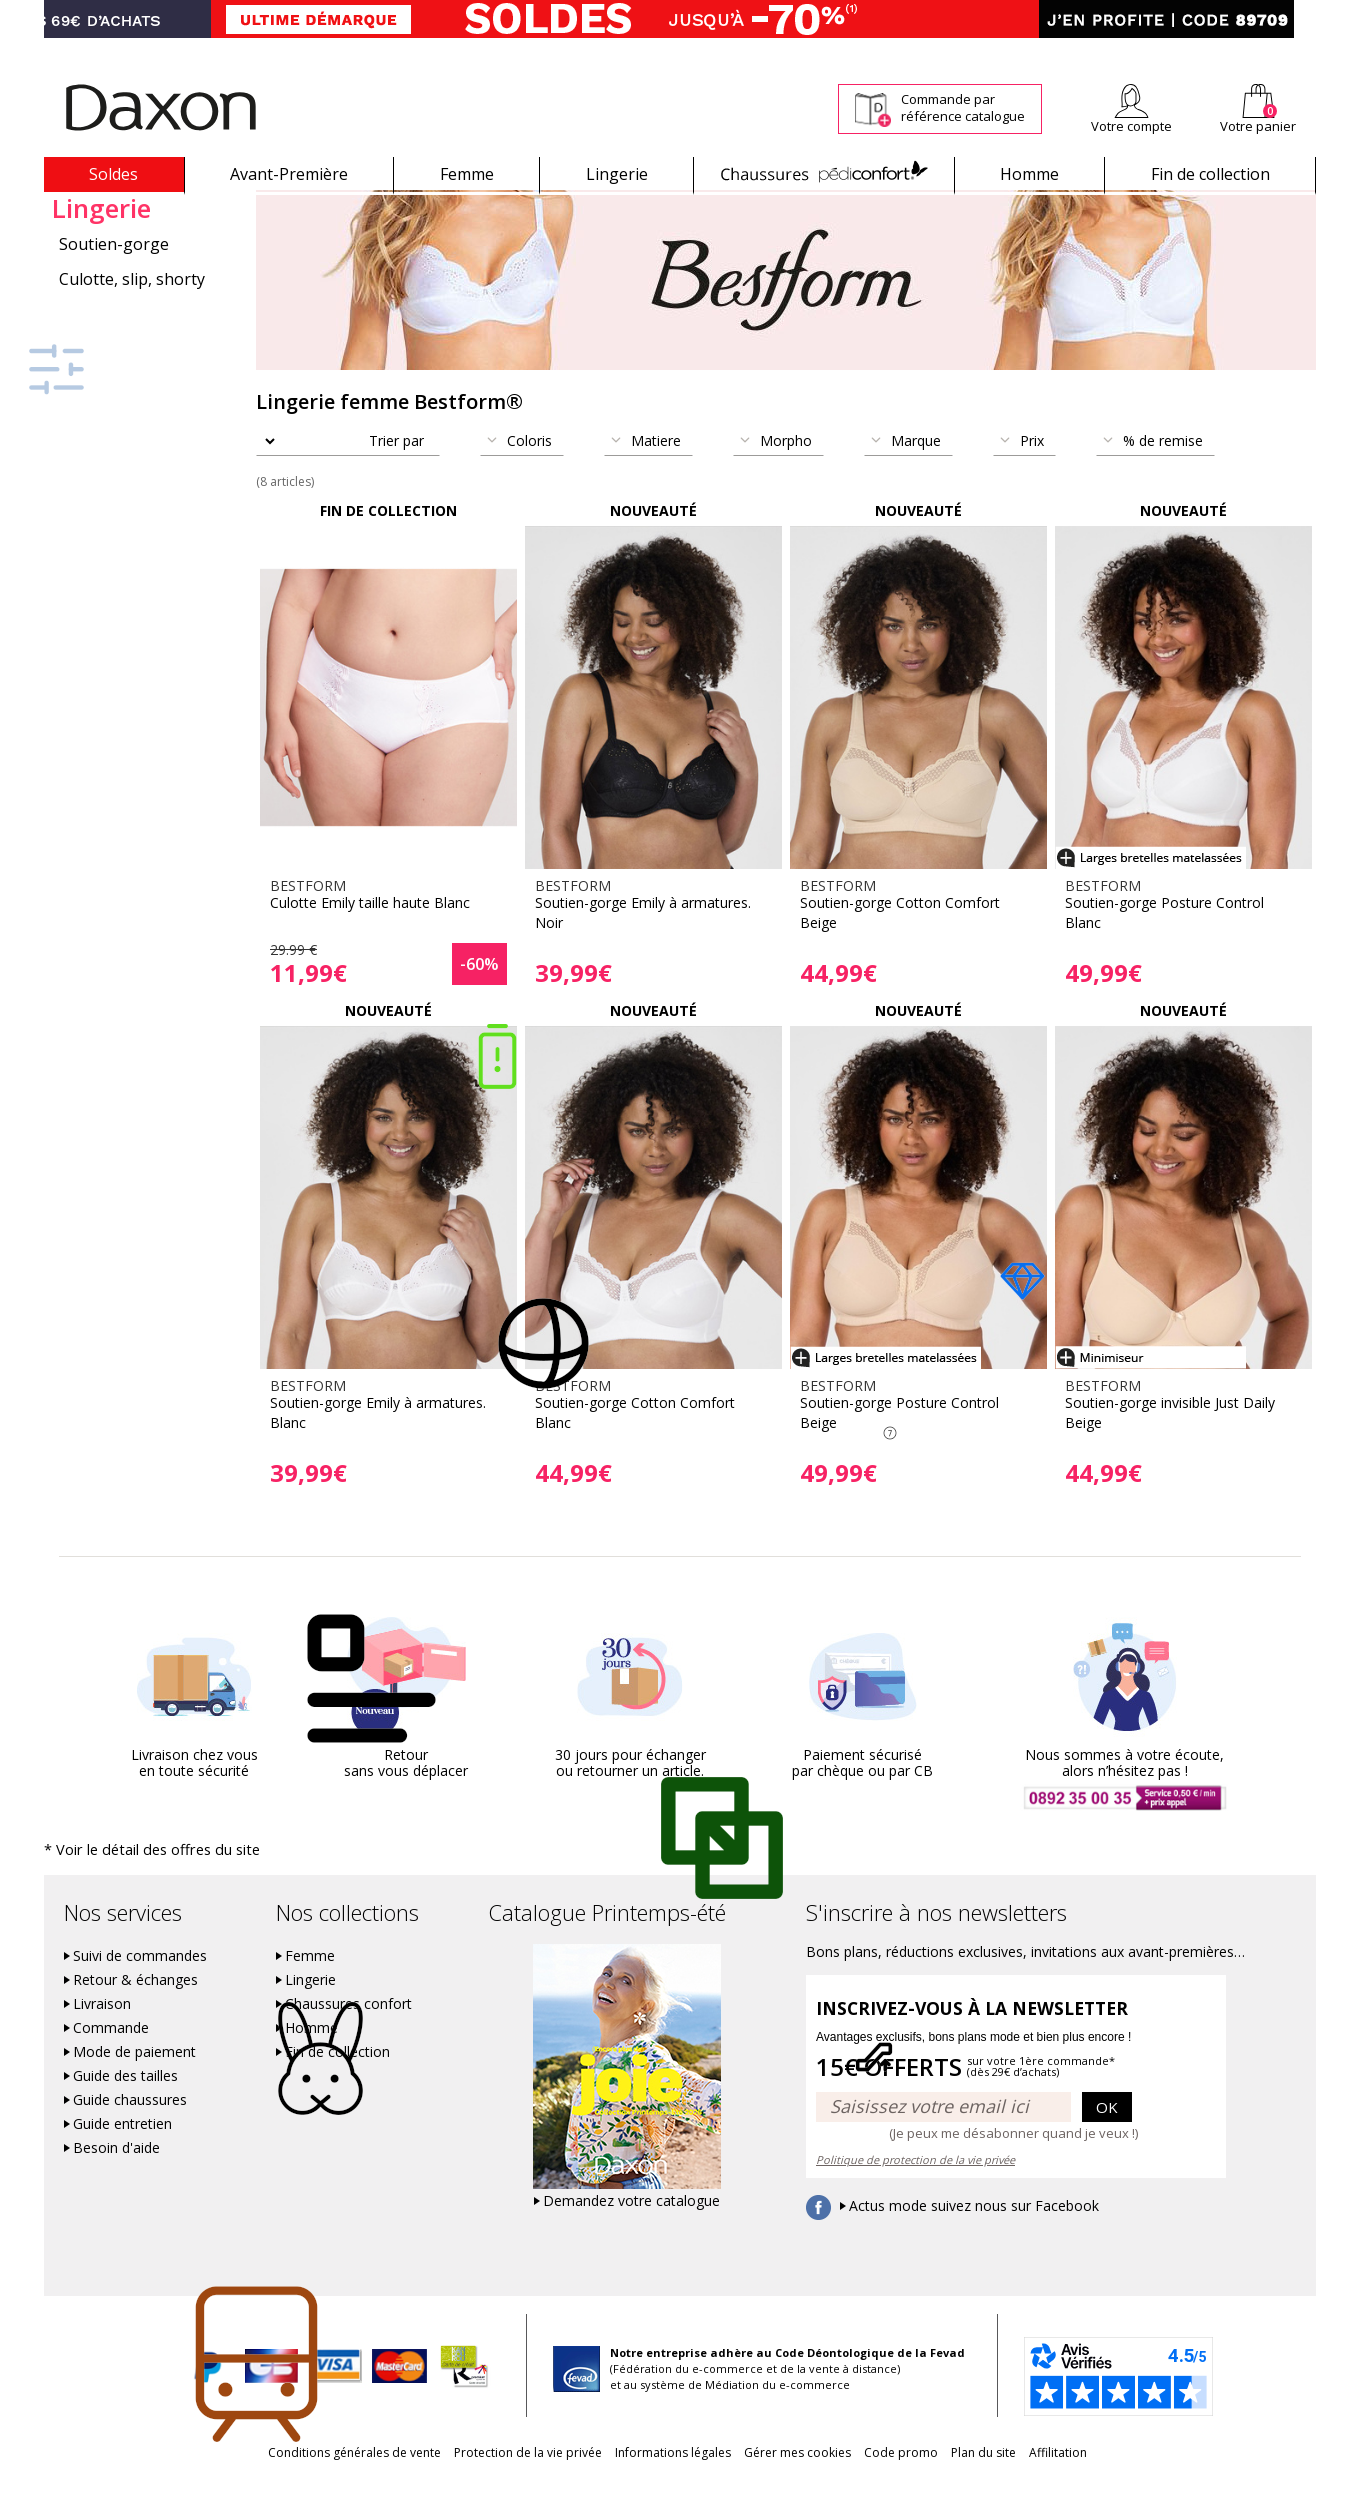 The image size is (1360, 2514). What do you see at coordinates (1022, 1280) in the screenshot?
I see `open Sketch design application` at bounding box center [1022, 1280].